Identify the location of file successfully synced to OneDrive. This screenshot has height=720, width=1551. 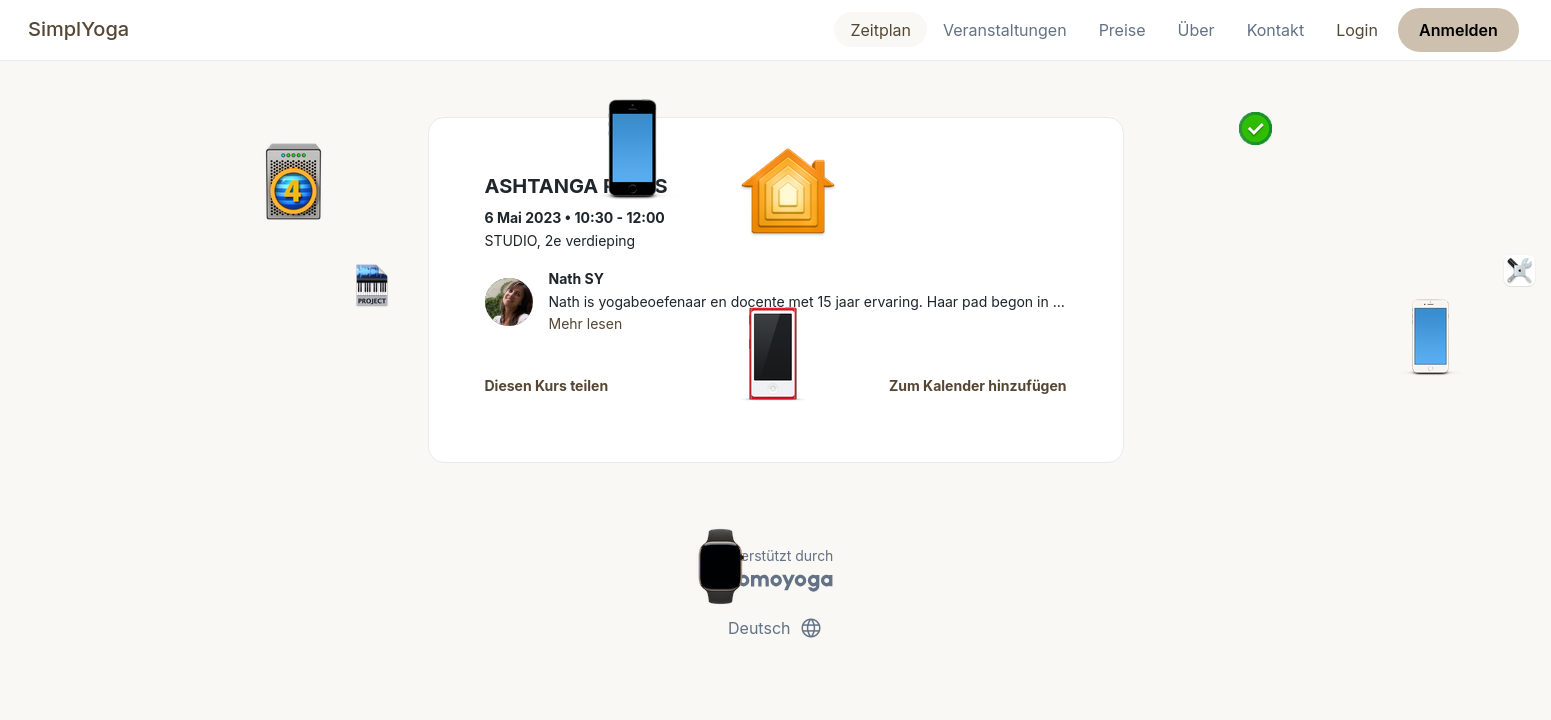
(1255, 128).